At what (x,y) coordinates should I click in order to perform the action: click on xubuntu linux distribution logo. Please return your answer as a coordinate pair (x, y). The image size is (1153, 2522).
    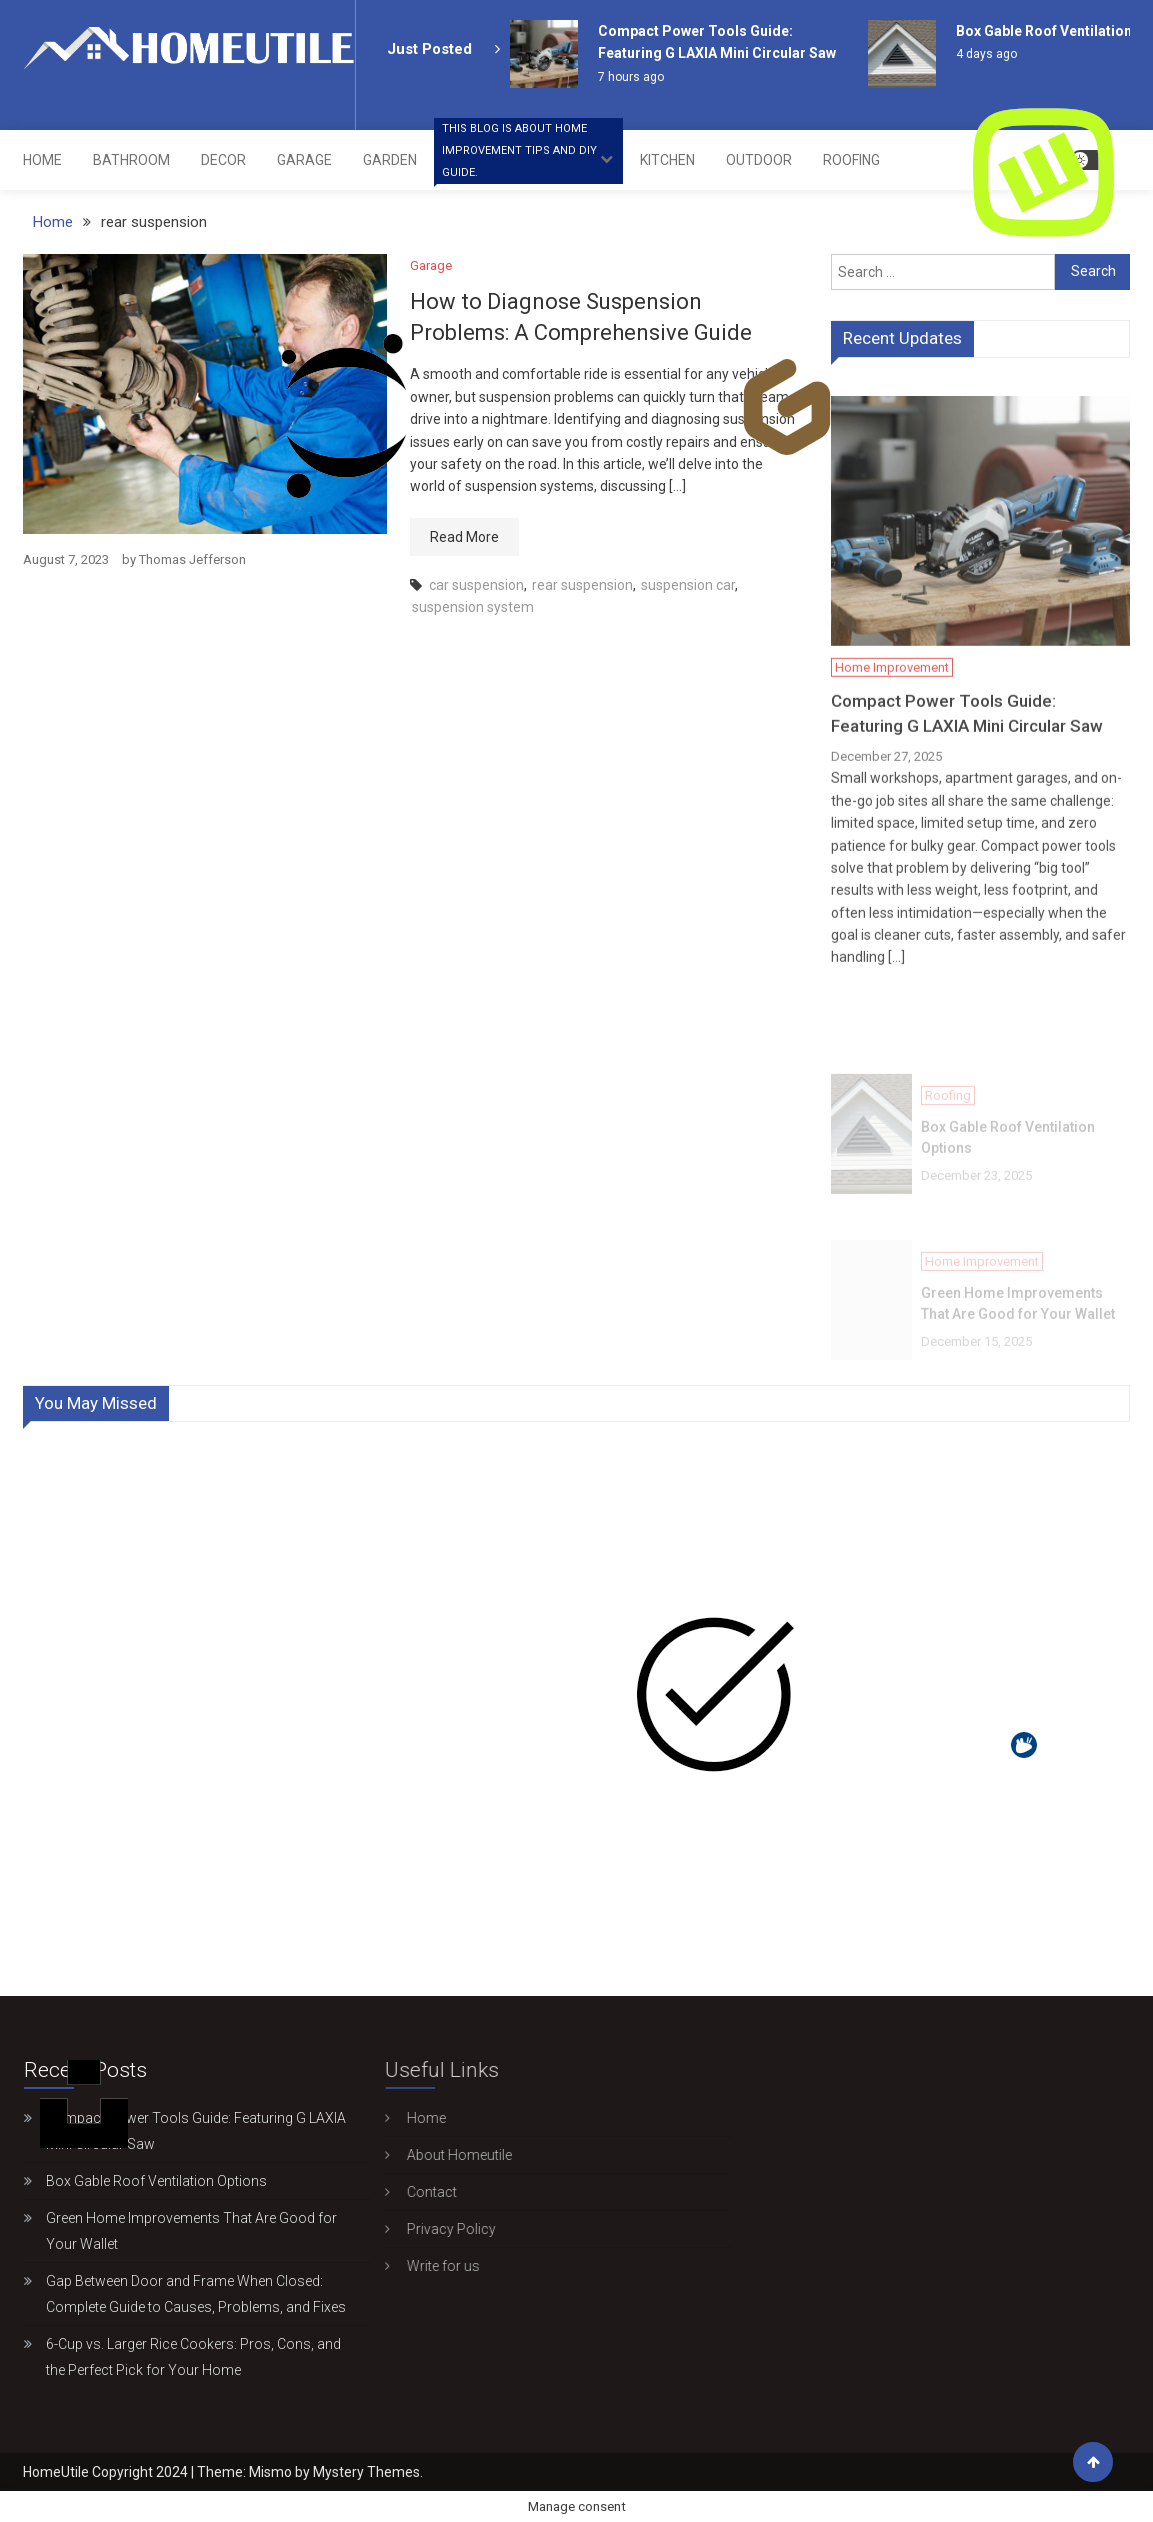
    Looking at the image, I should click on (1024, 1745).